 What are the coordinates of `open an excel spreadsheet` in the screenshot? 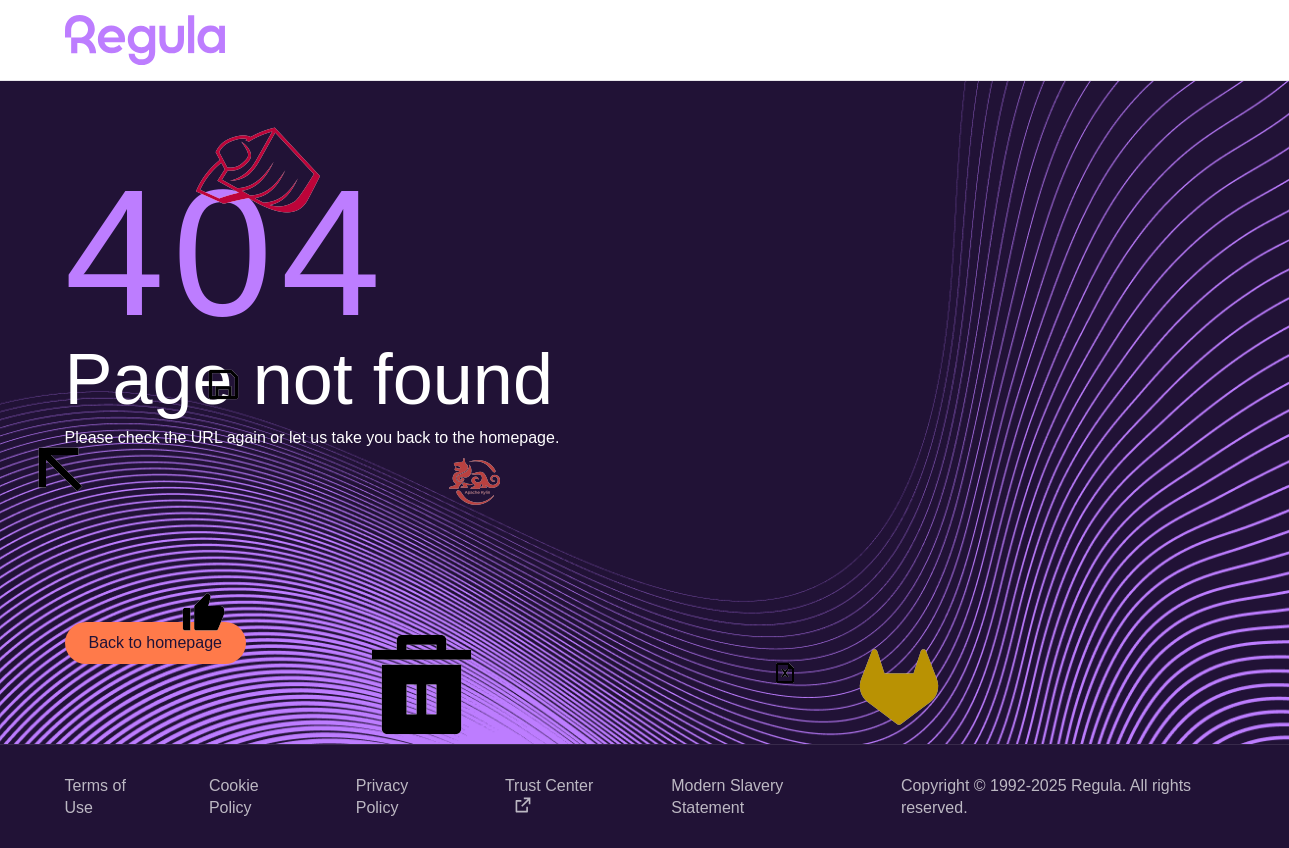 It's located at (785, 673).